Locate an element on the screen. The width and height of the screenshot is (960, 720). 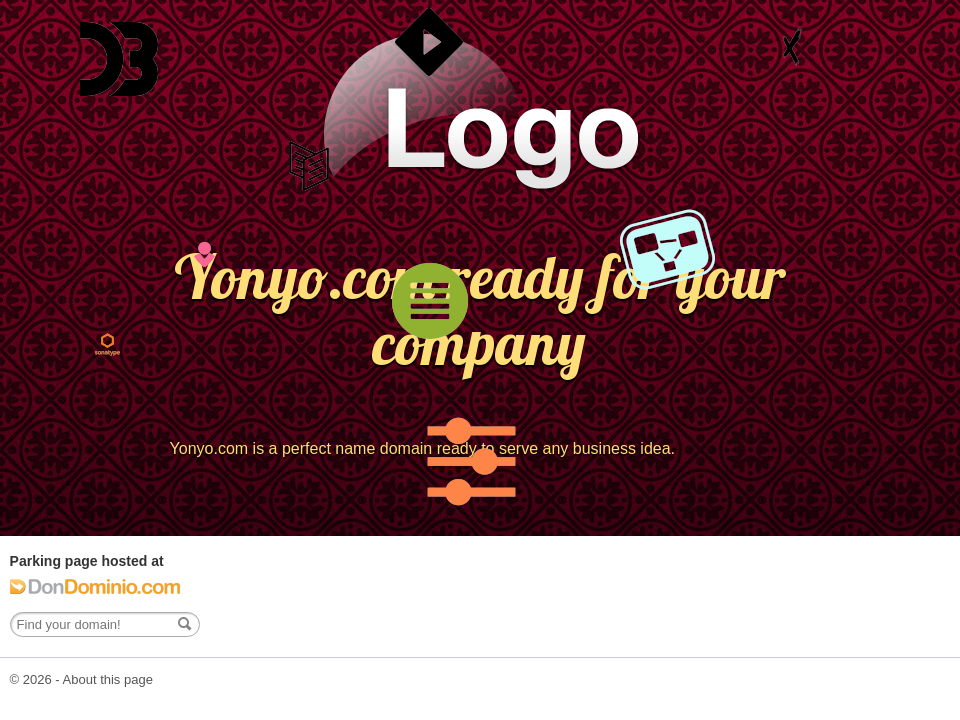
pipx python package installer logo is located at coordinates (792, 46).